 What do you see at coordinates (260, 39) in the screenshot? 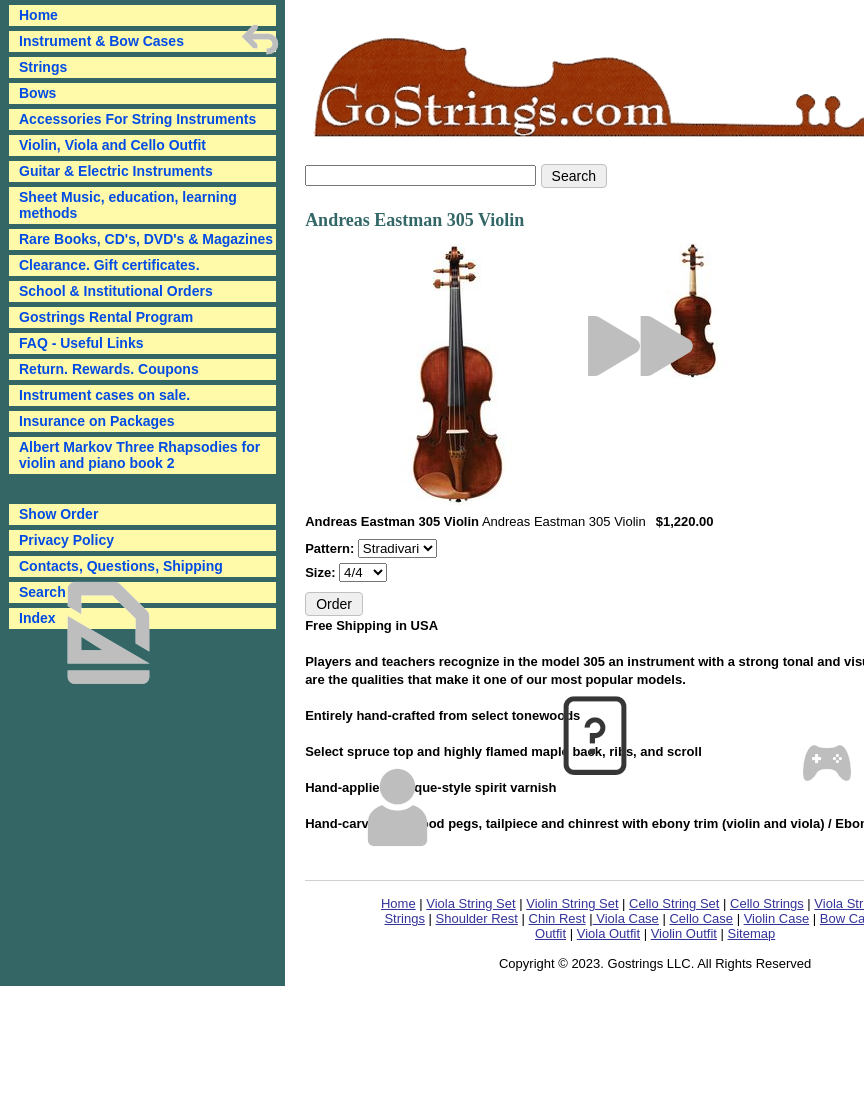
I see `undo the last action` at bounding box center [260, 39].